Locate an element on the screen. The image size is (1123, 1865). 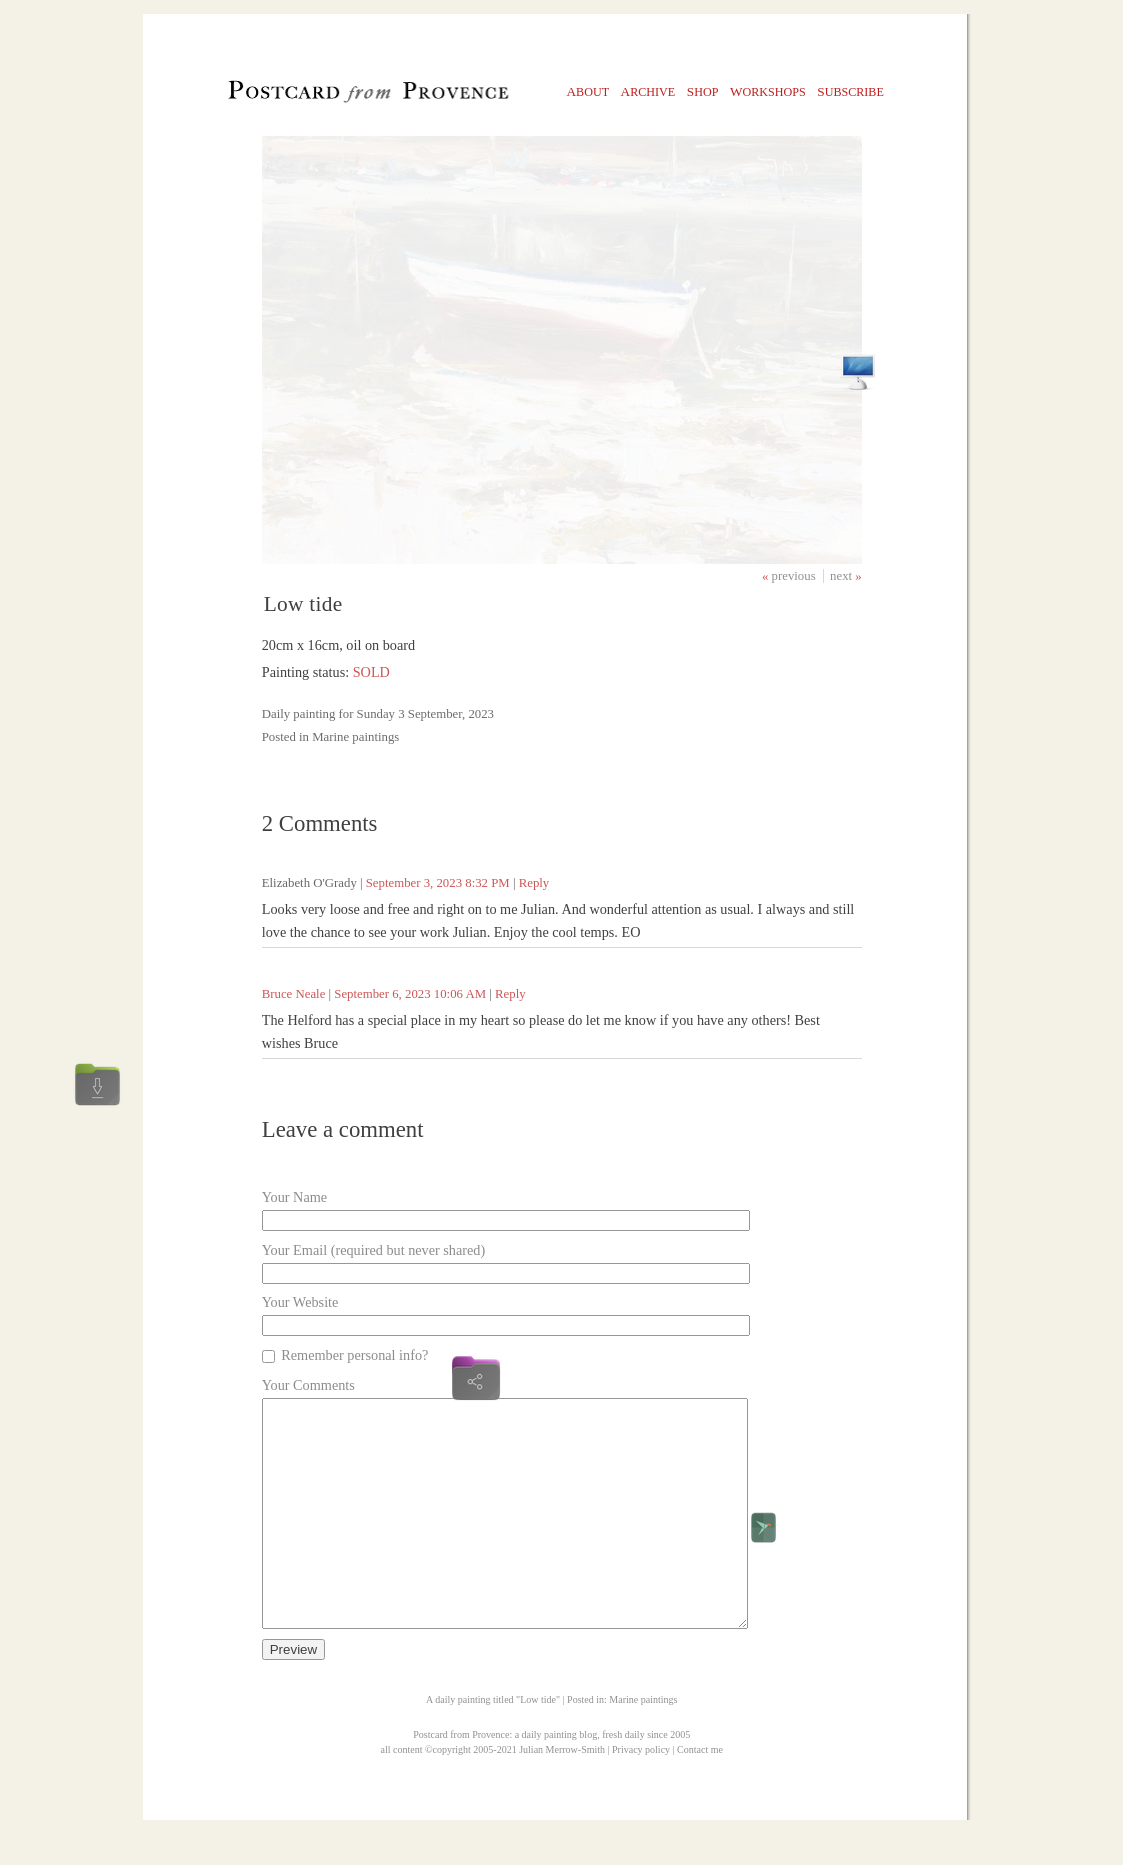
snap application package file is located at coordinates (763, 1527).